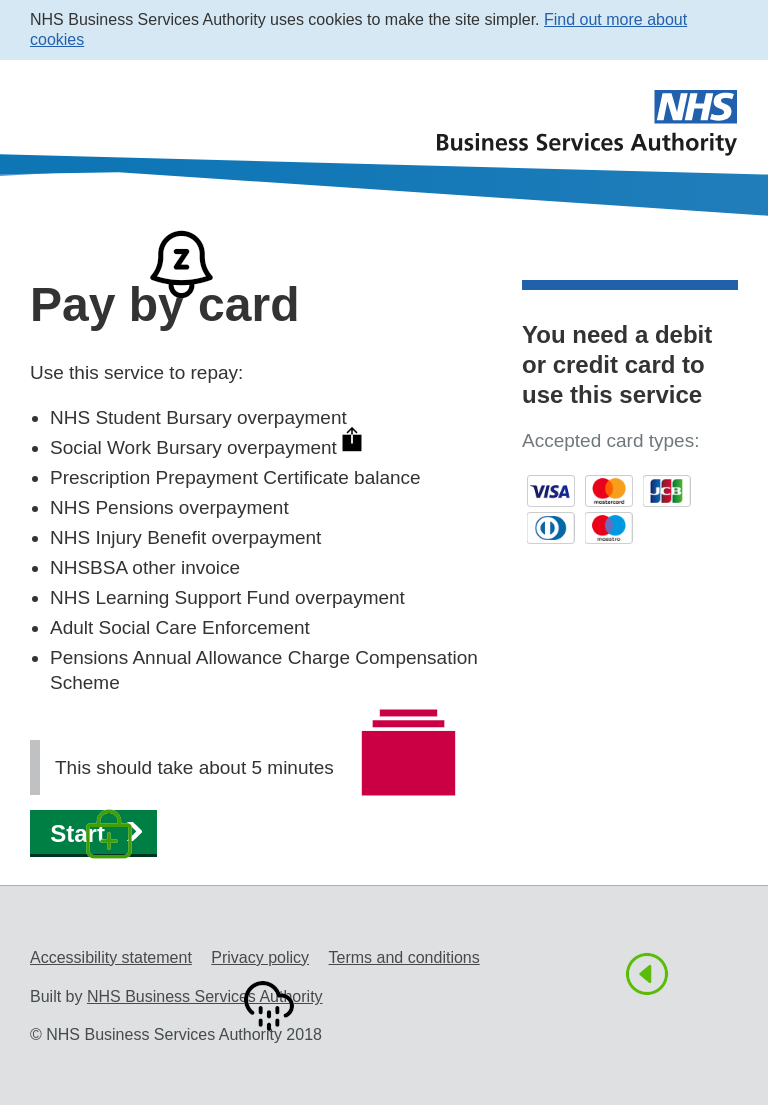 The width and height of the screenshot is (768, 1105). I want to click on share this content, so click(352, 439).